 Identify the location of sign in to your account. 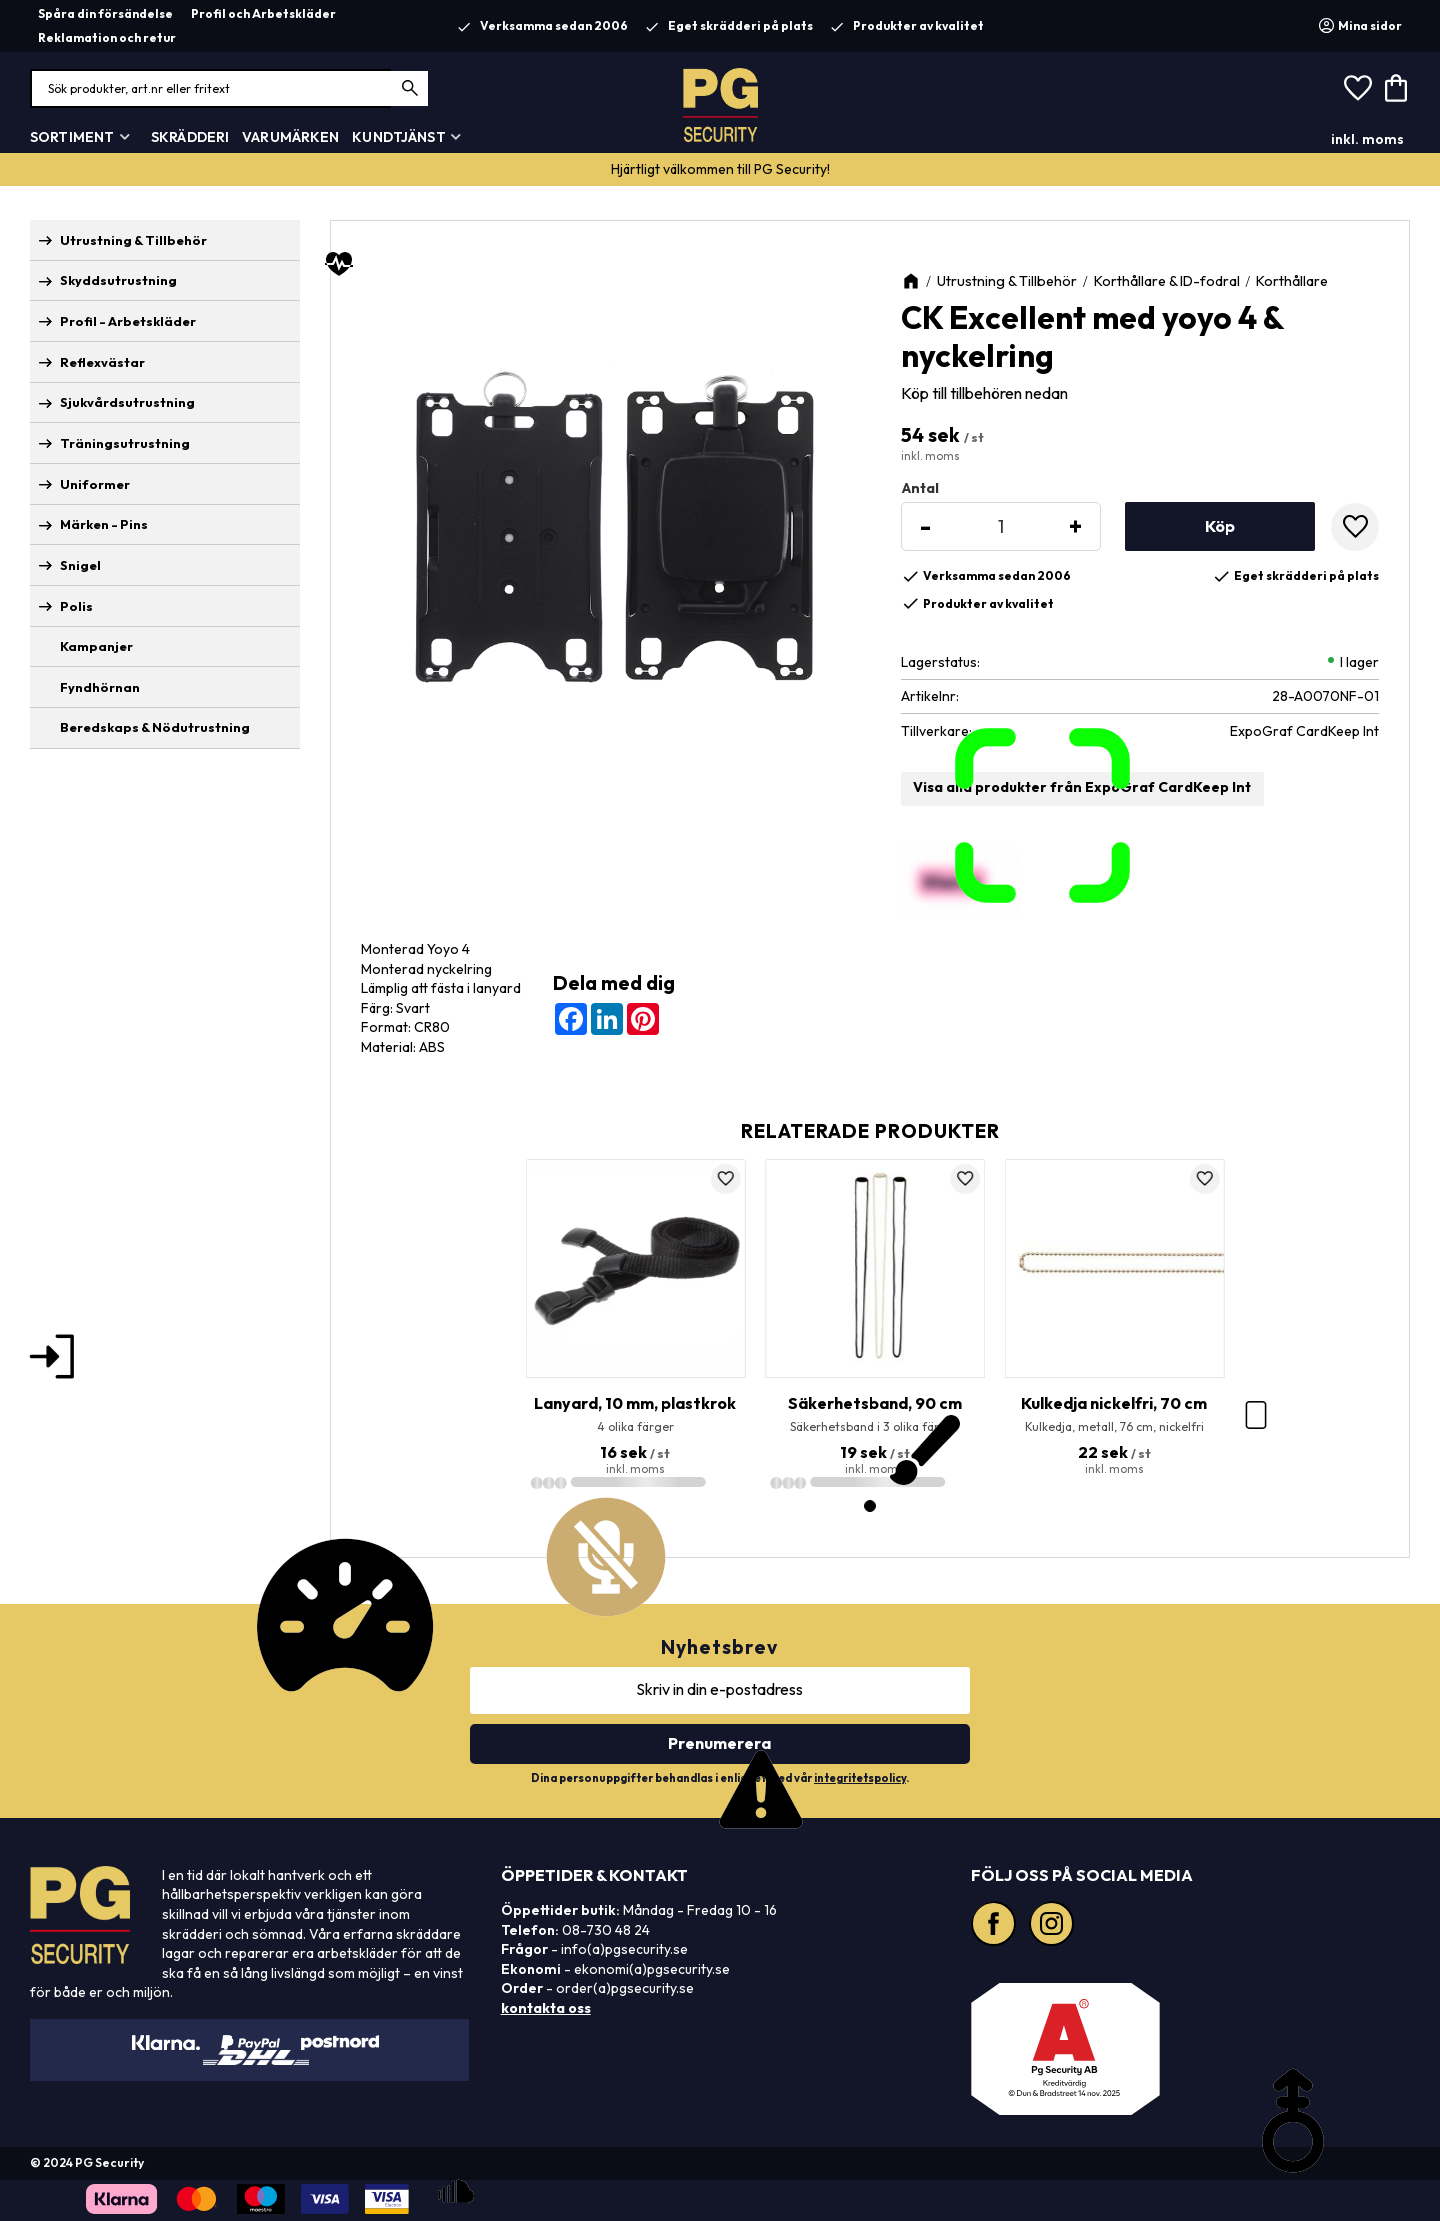
(55, 1356).